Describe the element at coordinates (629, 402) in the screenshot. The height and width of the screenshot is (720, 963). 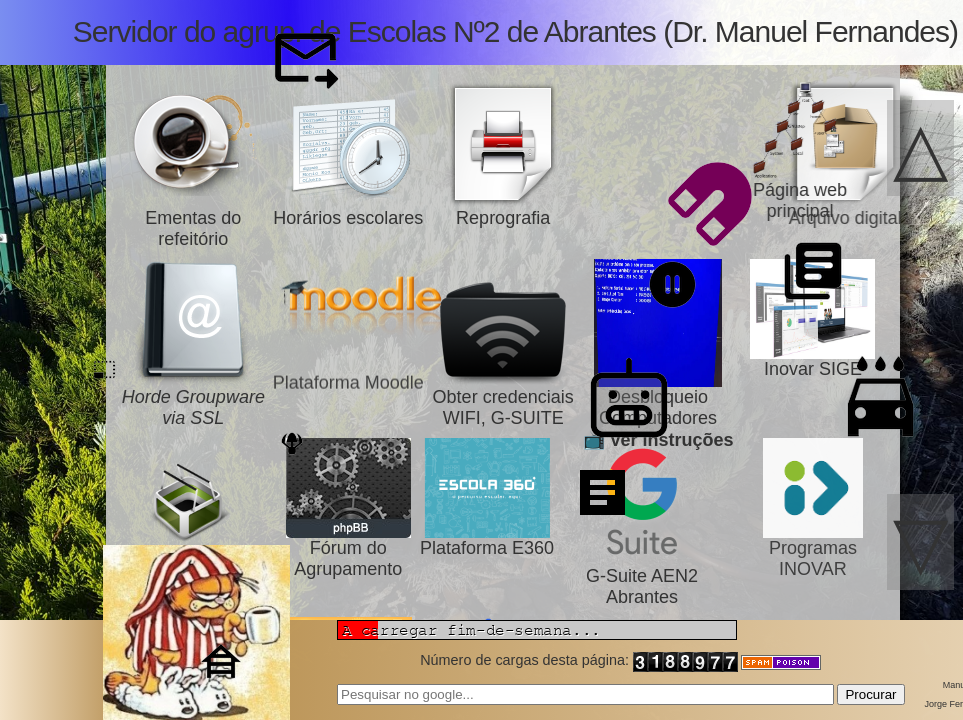
I see `access AI assistant or chatbot` at that location.